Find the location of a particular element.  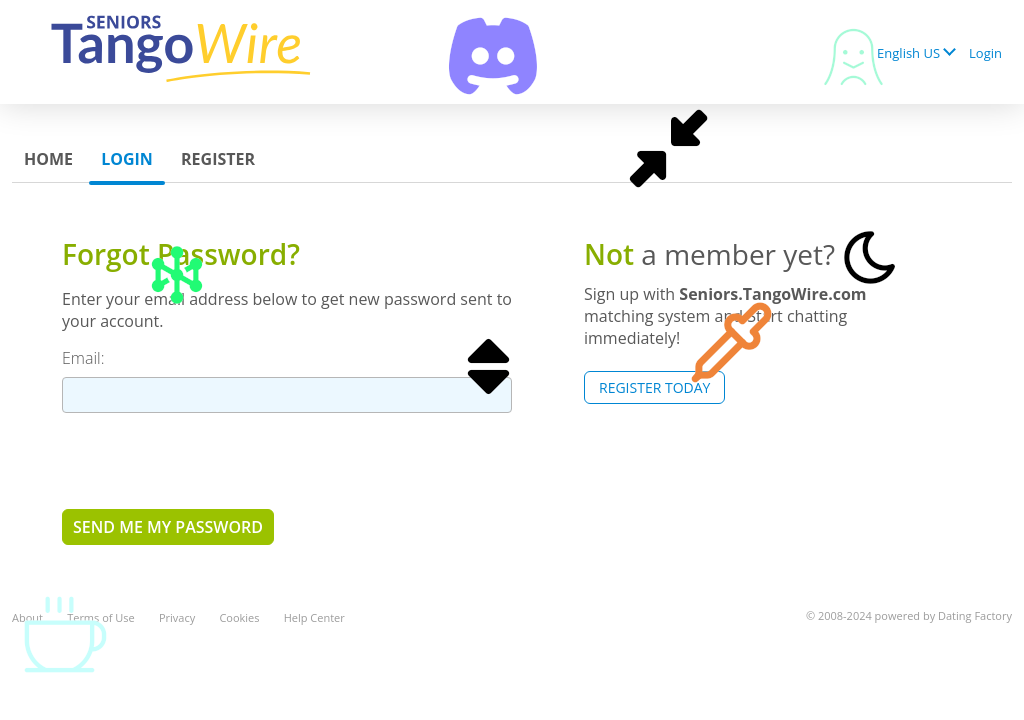

toggle dark mode is located at coordinates (870, 257).